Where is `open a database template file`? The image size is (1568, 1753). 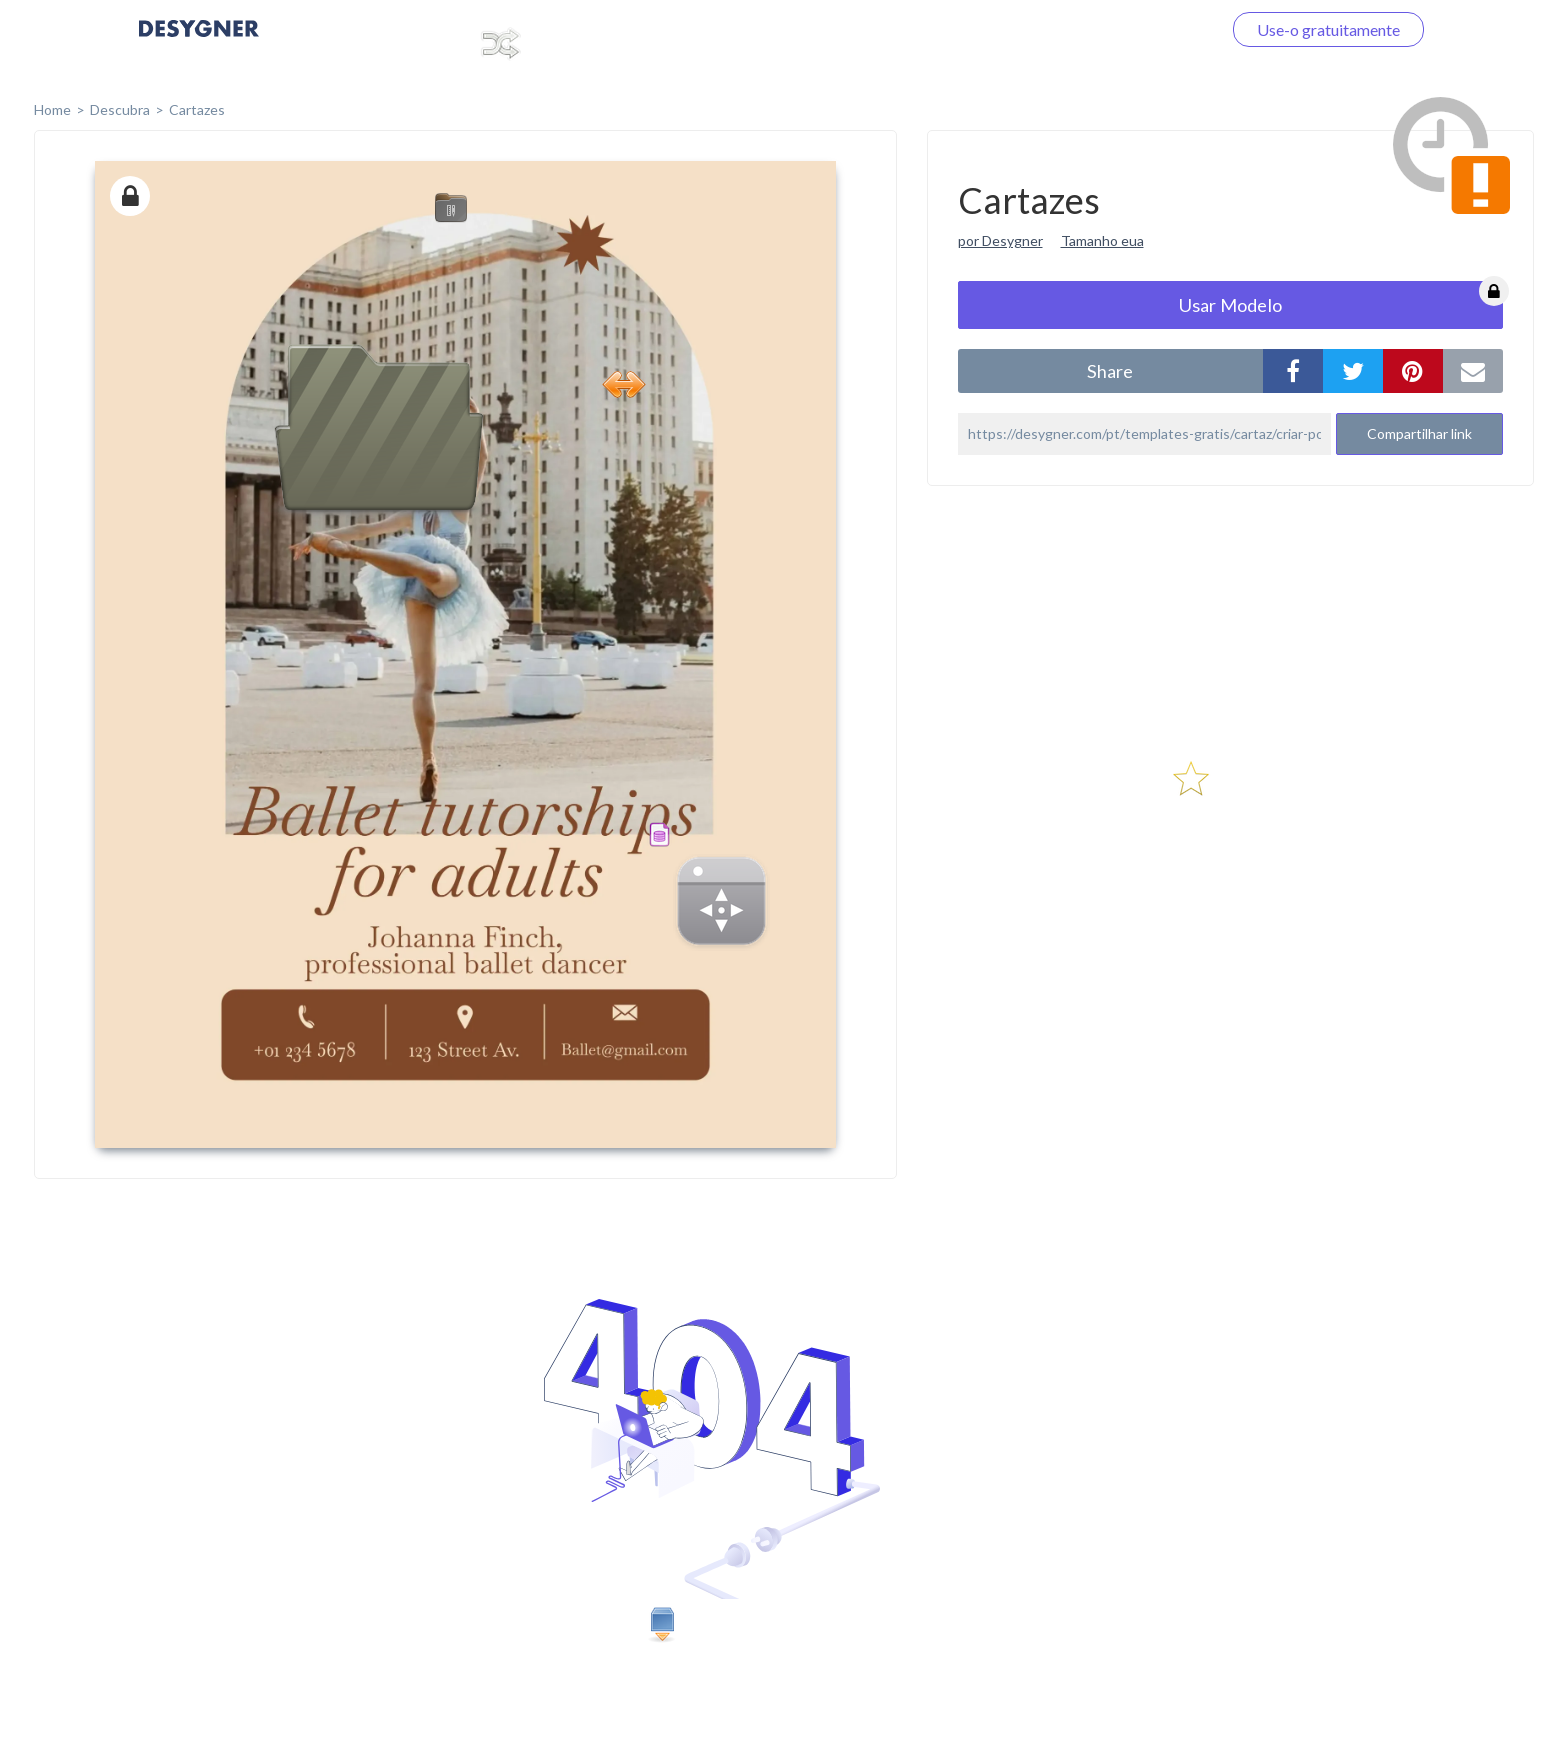 open a database template file is located at coordinates (659, 834).